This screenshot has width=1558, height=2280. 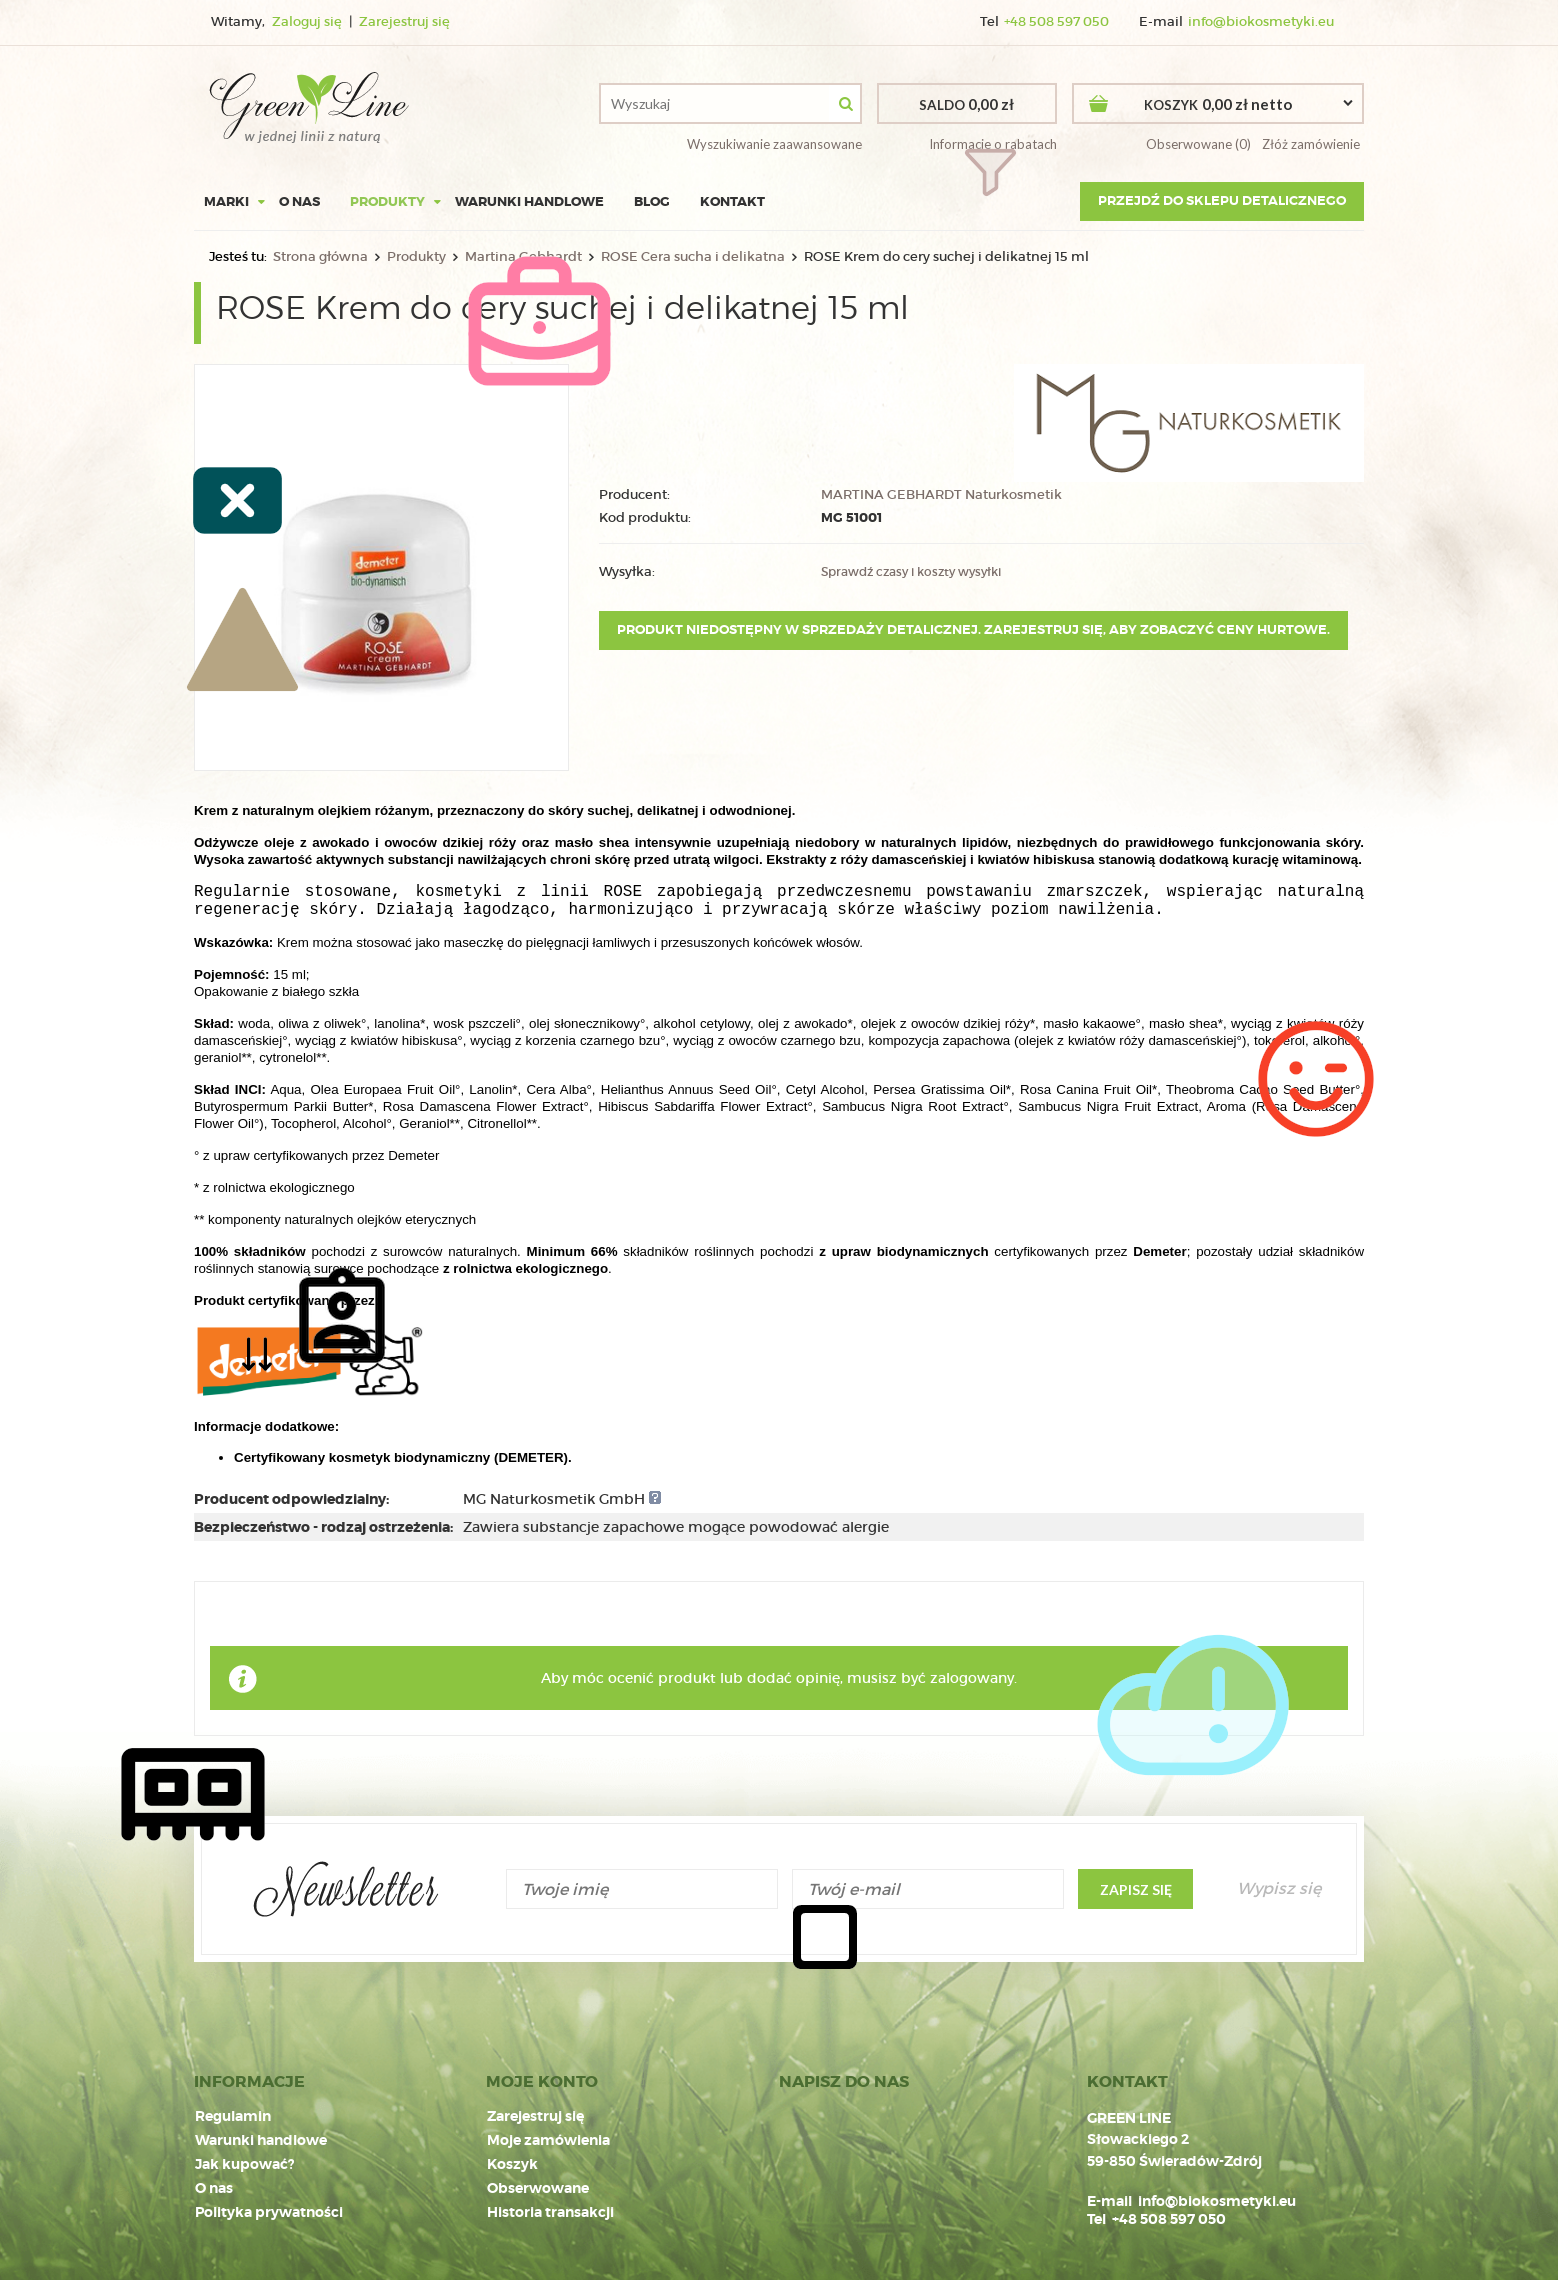 I want to click on crop image to square aspect ratio, so click(x=825, y=1937).